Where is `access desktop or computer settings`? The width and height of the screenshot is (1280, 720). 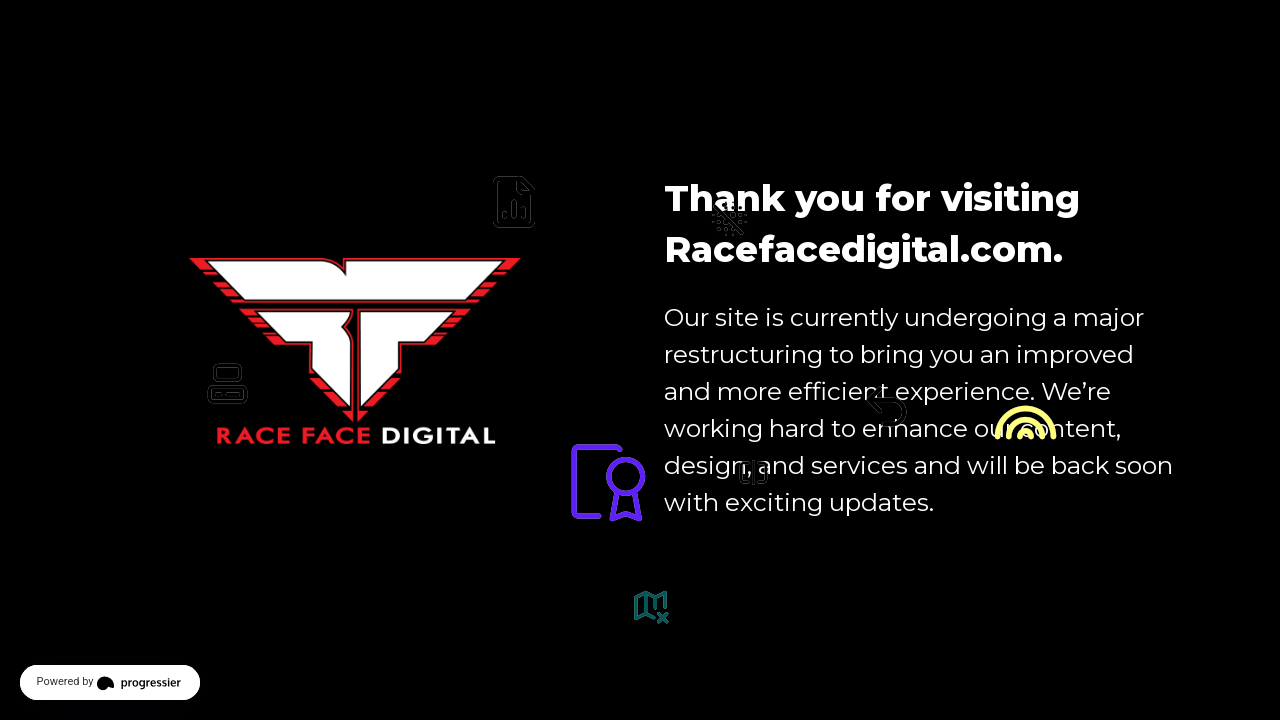
access desktop or computer settings is located at coordinates (227, 383).